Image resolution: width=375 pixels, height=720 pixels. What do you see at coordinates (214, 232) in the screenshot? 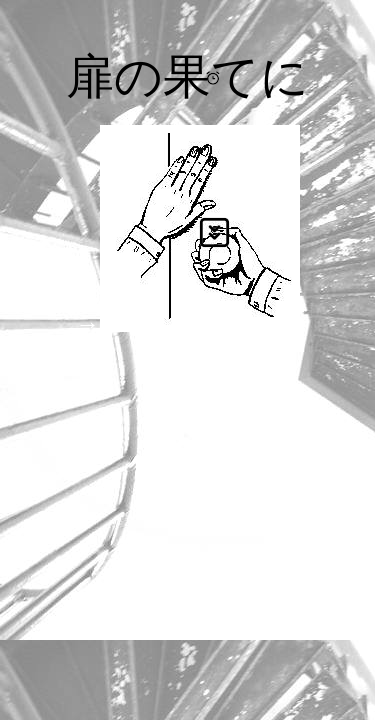
I see `collapse or minimize content section` at bounding box center [214, 232].